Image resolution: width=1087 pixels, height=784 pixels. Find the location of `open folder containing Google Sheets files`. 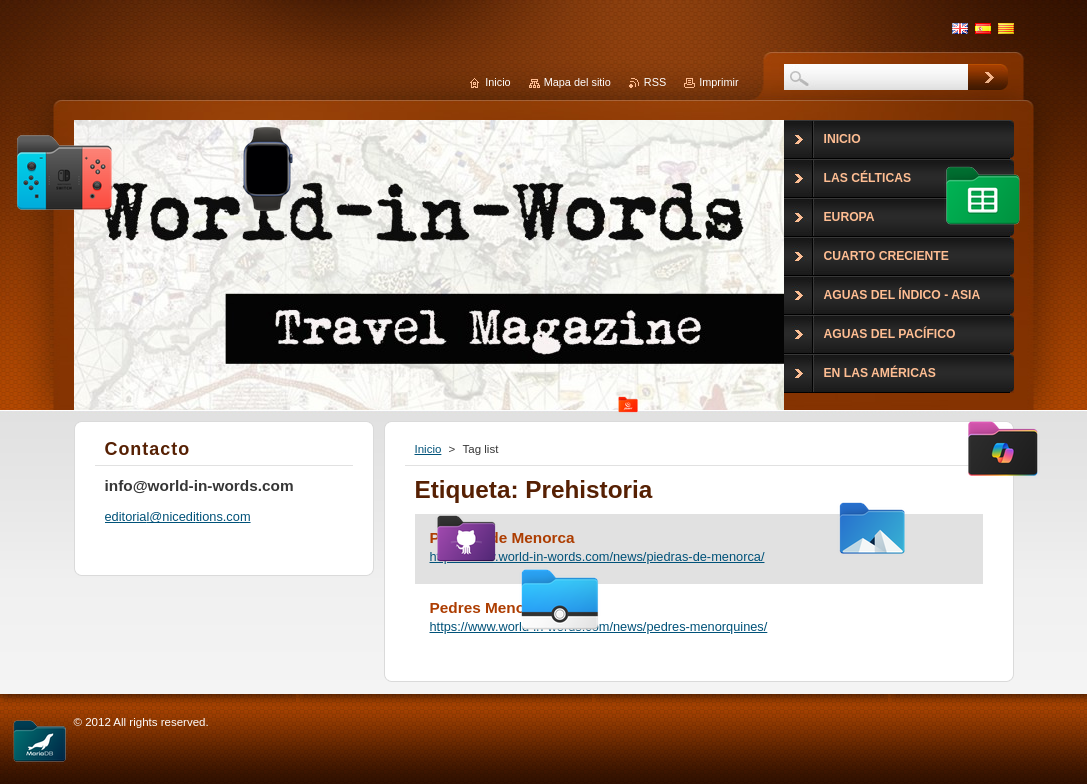

open folder containing Google Sheets files is located at coordinates (982, 197).